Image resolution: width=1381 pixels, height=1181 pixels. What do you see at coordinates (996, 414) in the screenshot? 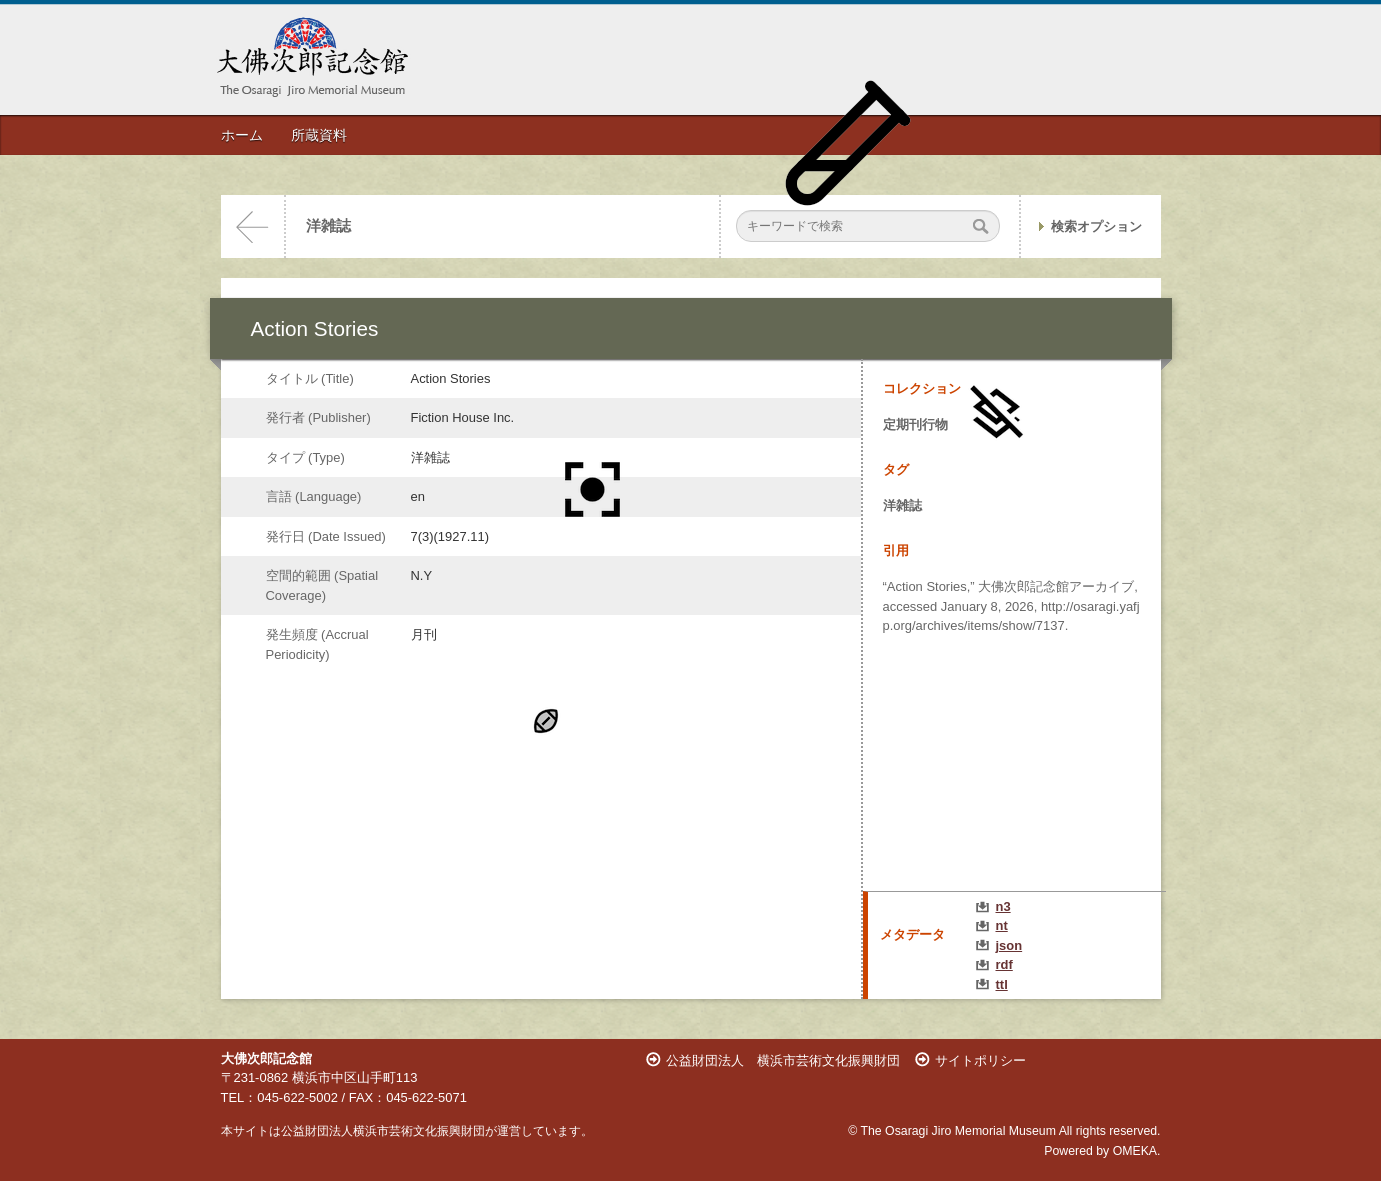
I see `clear all map layers` at bounding box center [996, 414].